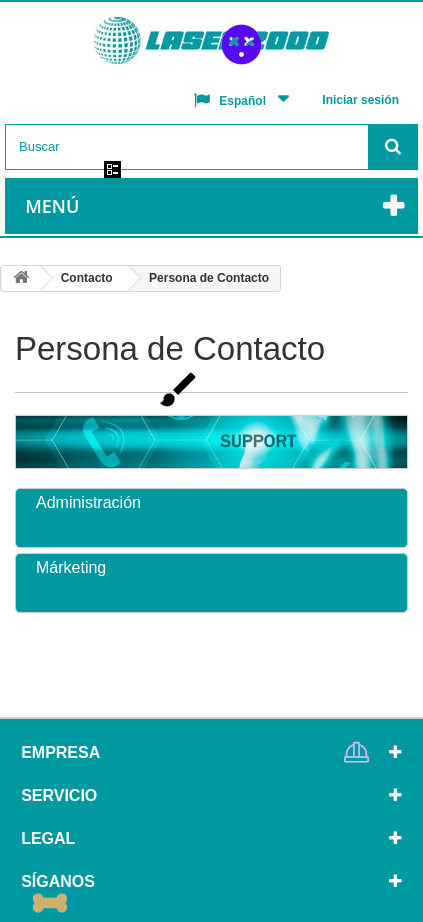 This screenshot has height=922, width=423. Describe the element at coordinates (50, 903) in the screenshot. I see `access pet-related features or settings` at that location.